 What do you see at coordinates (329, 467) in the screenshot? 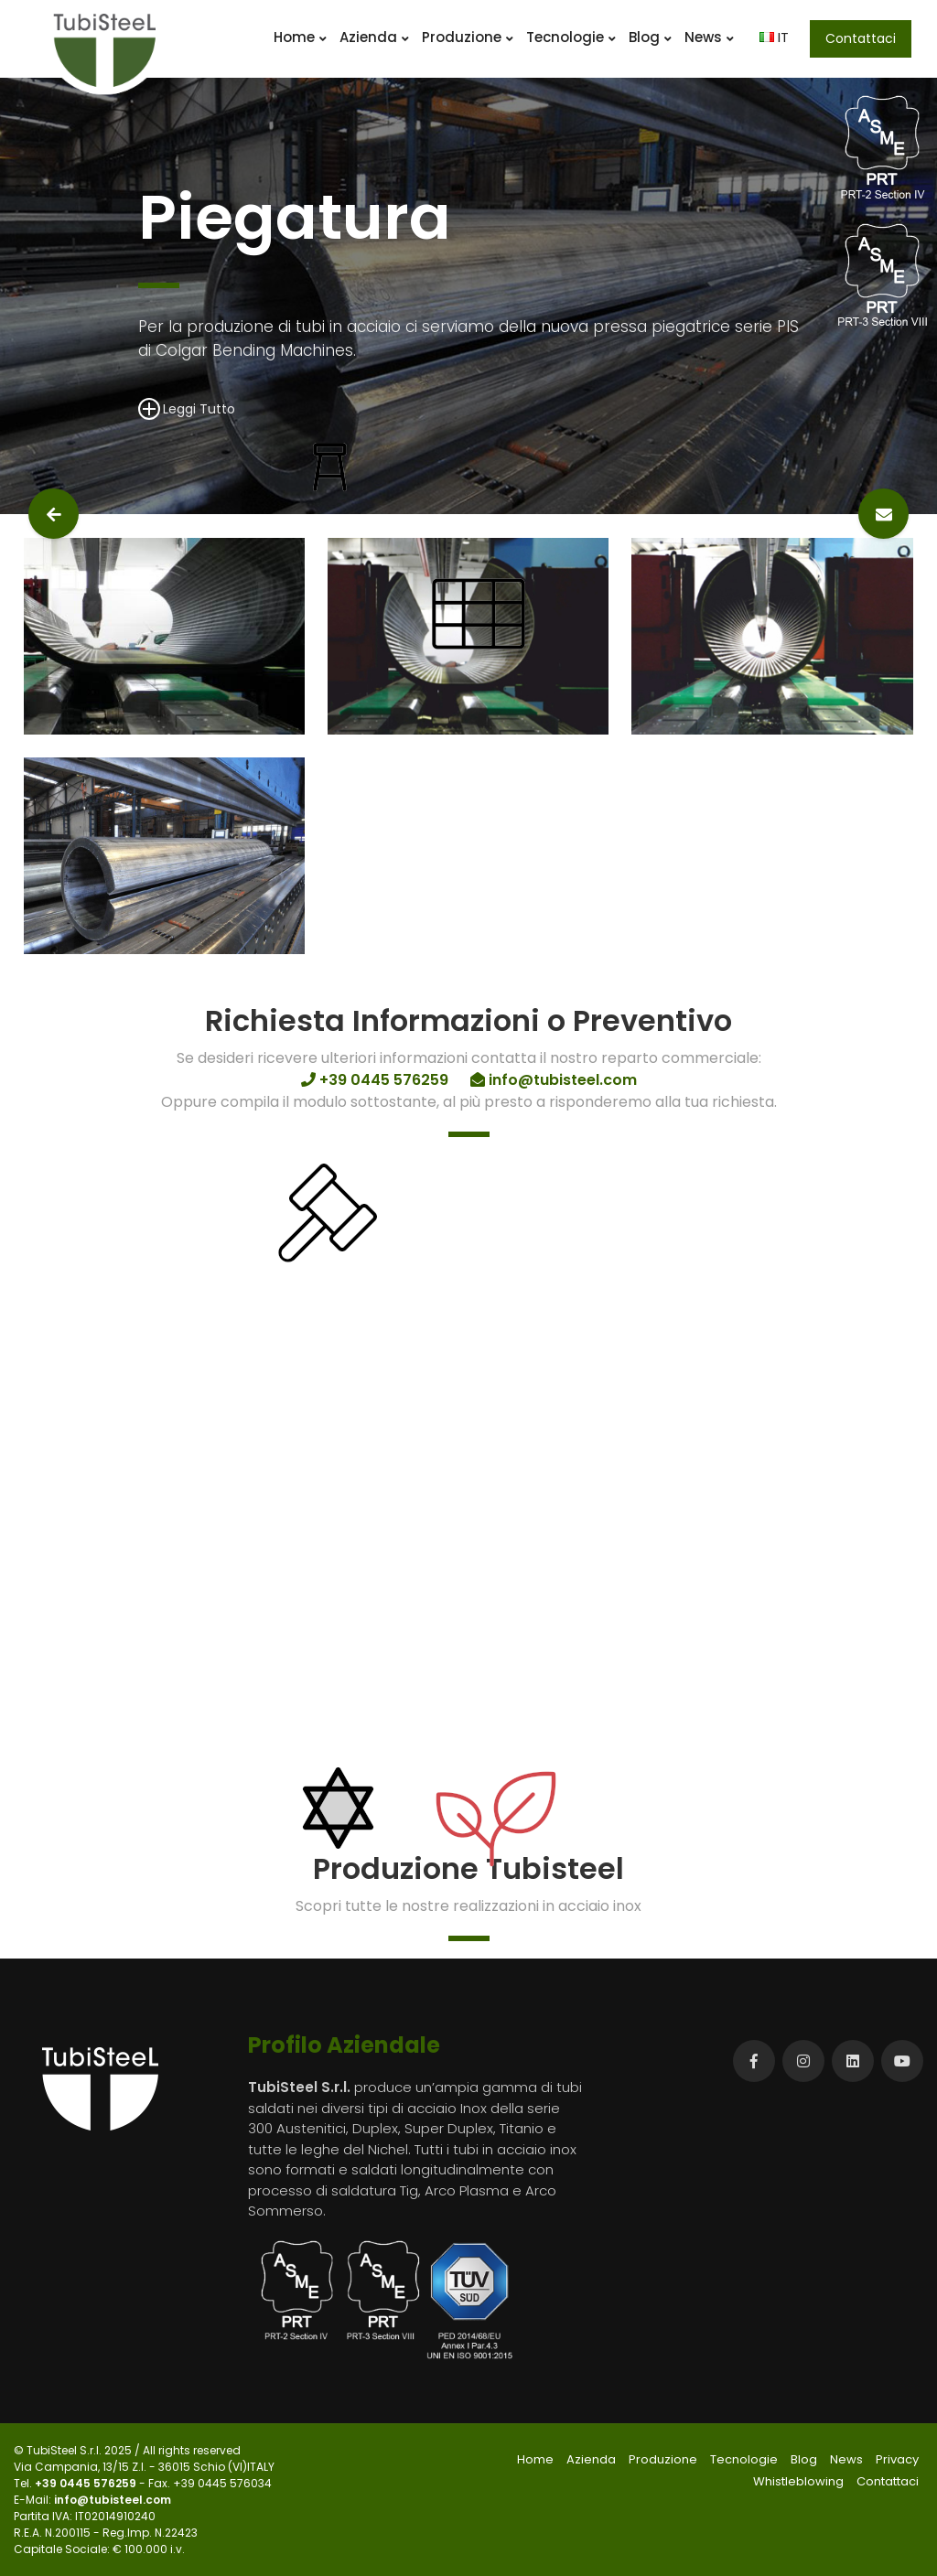
I see `browse furniture or seating options` at bounding box center [329, 467].